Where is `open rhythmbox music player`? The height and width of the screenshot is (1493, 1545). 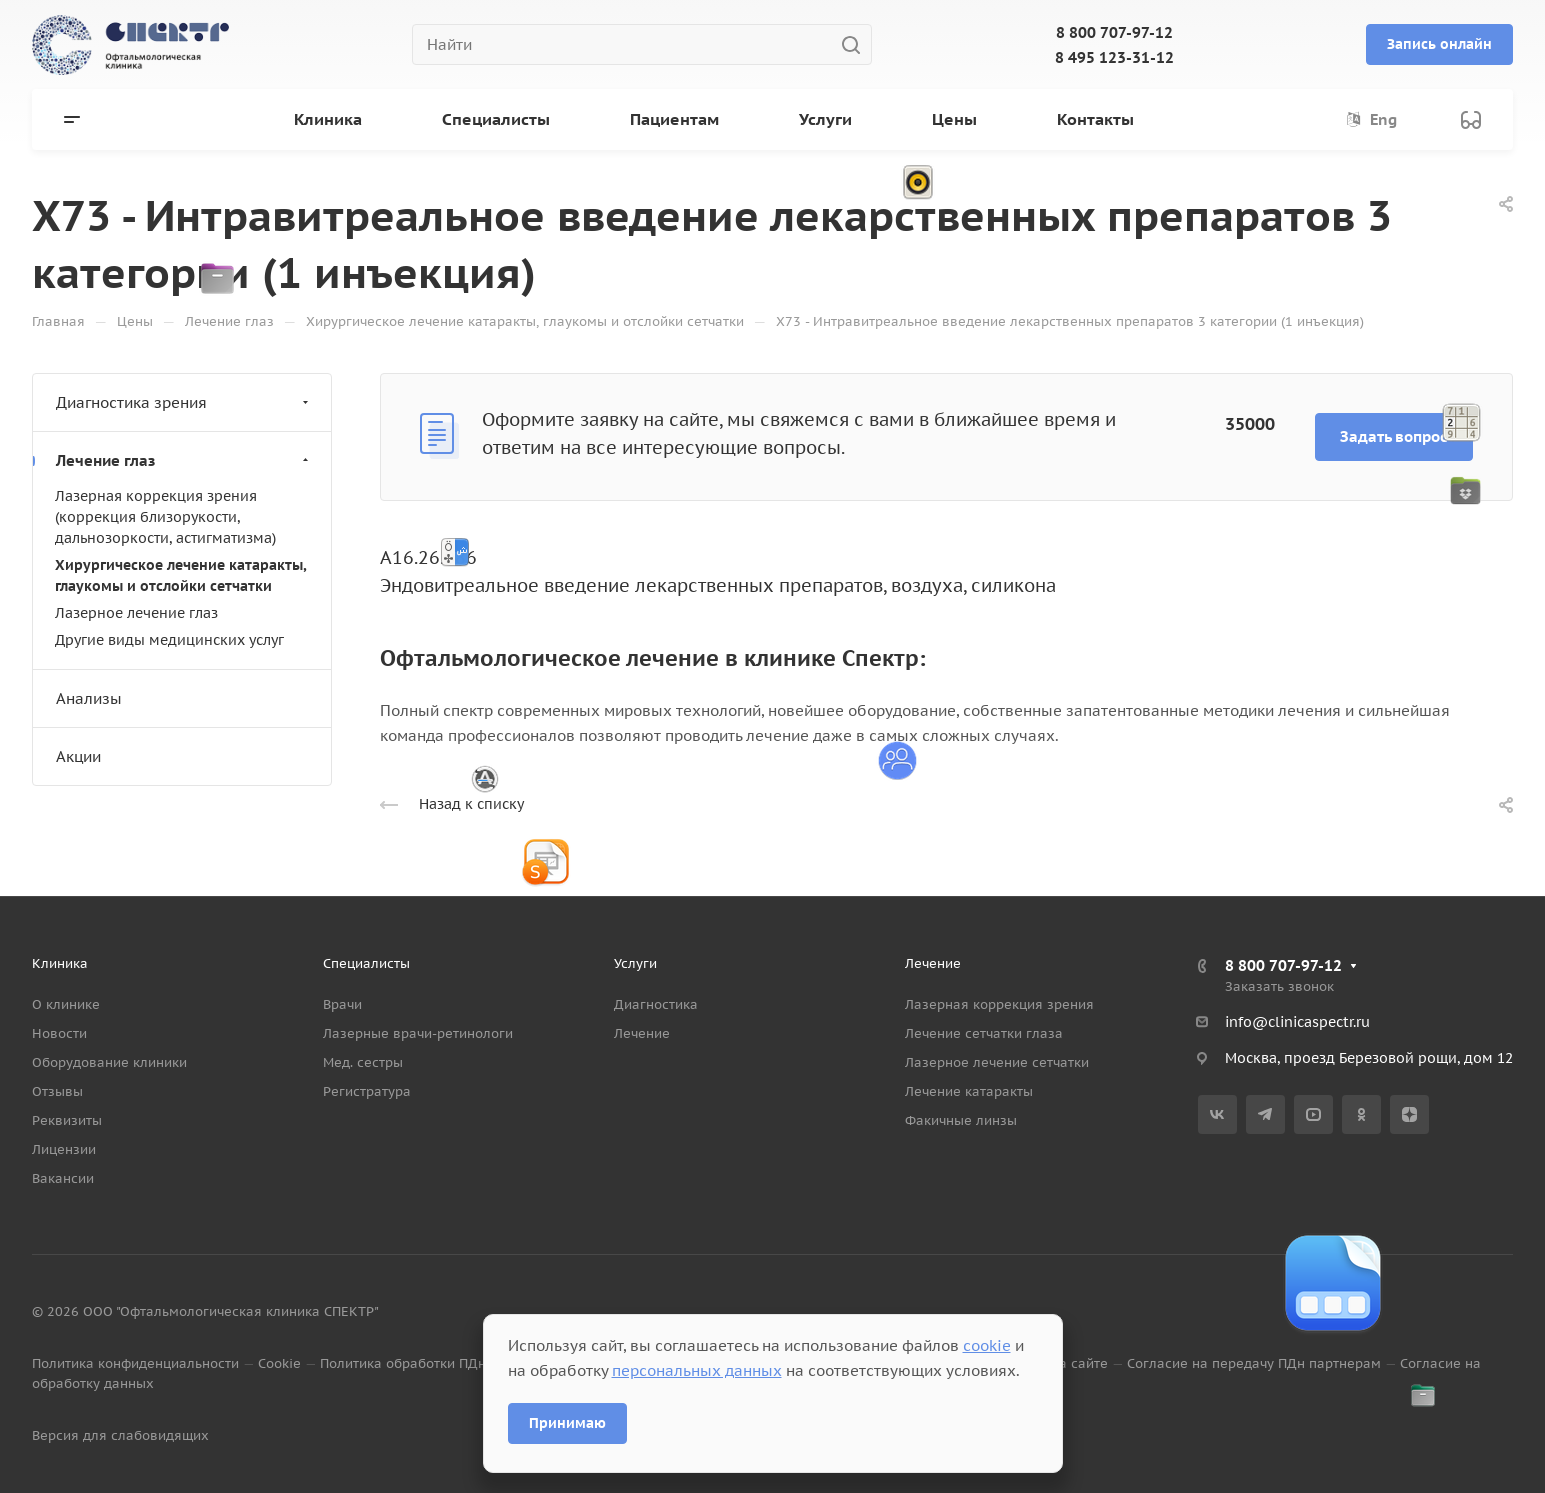
open rhythmbox music player is located at coordinates (918, 182).